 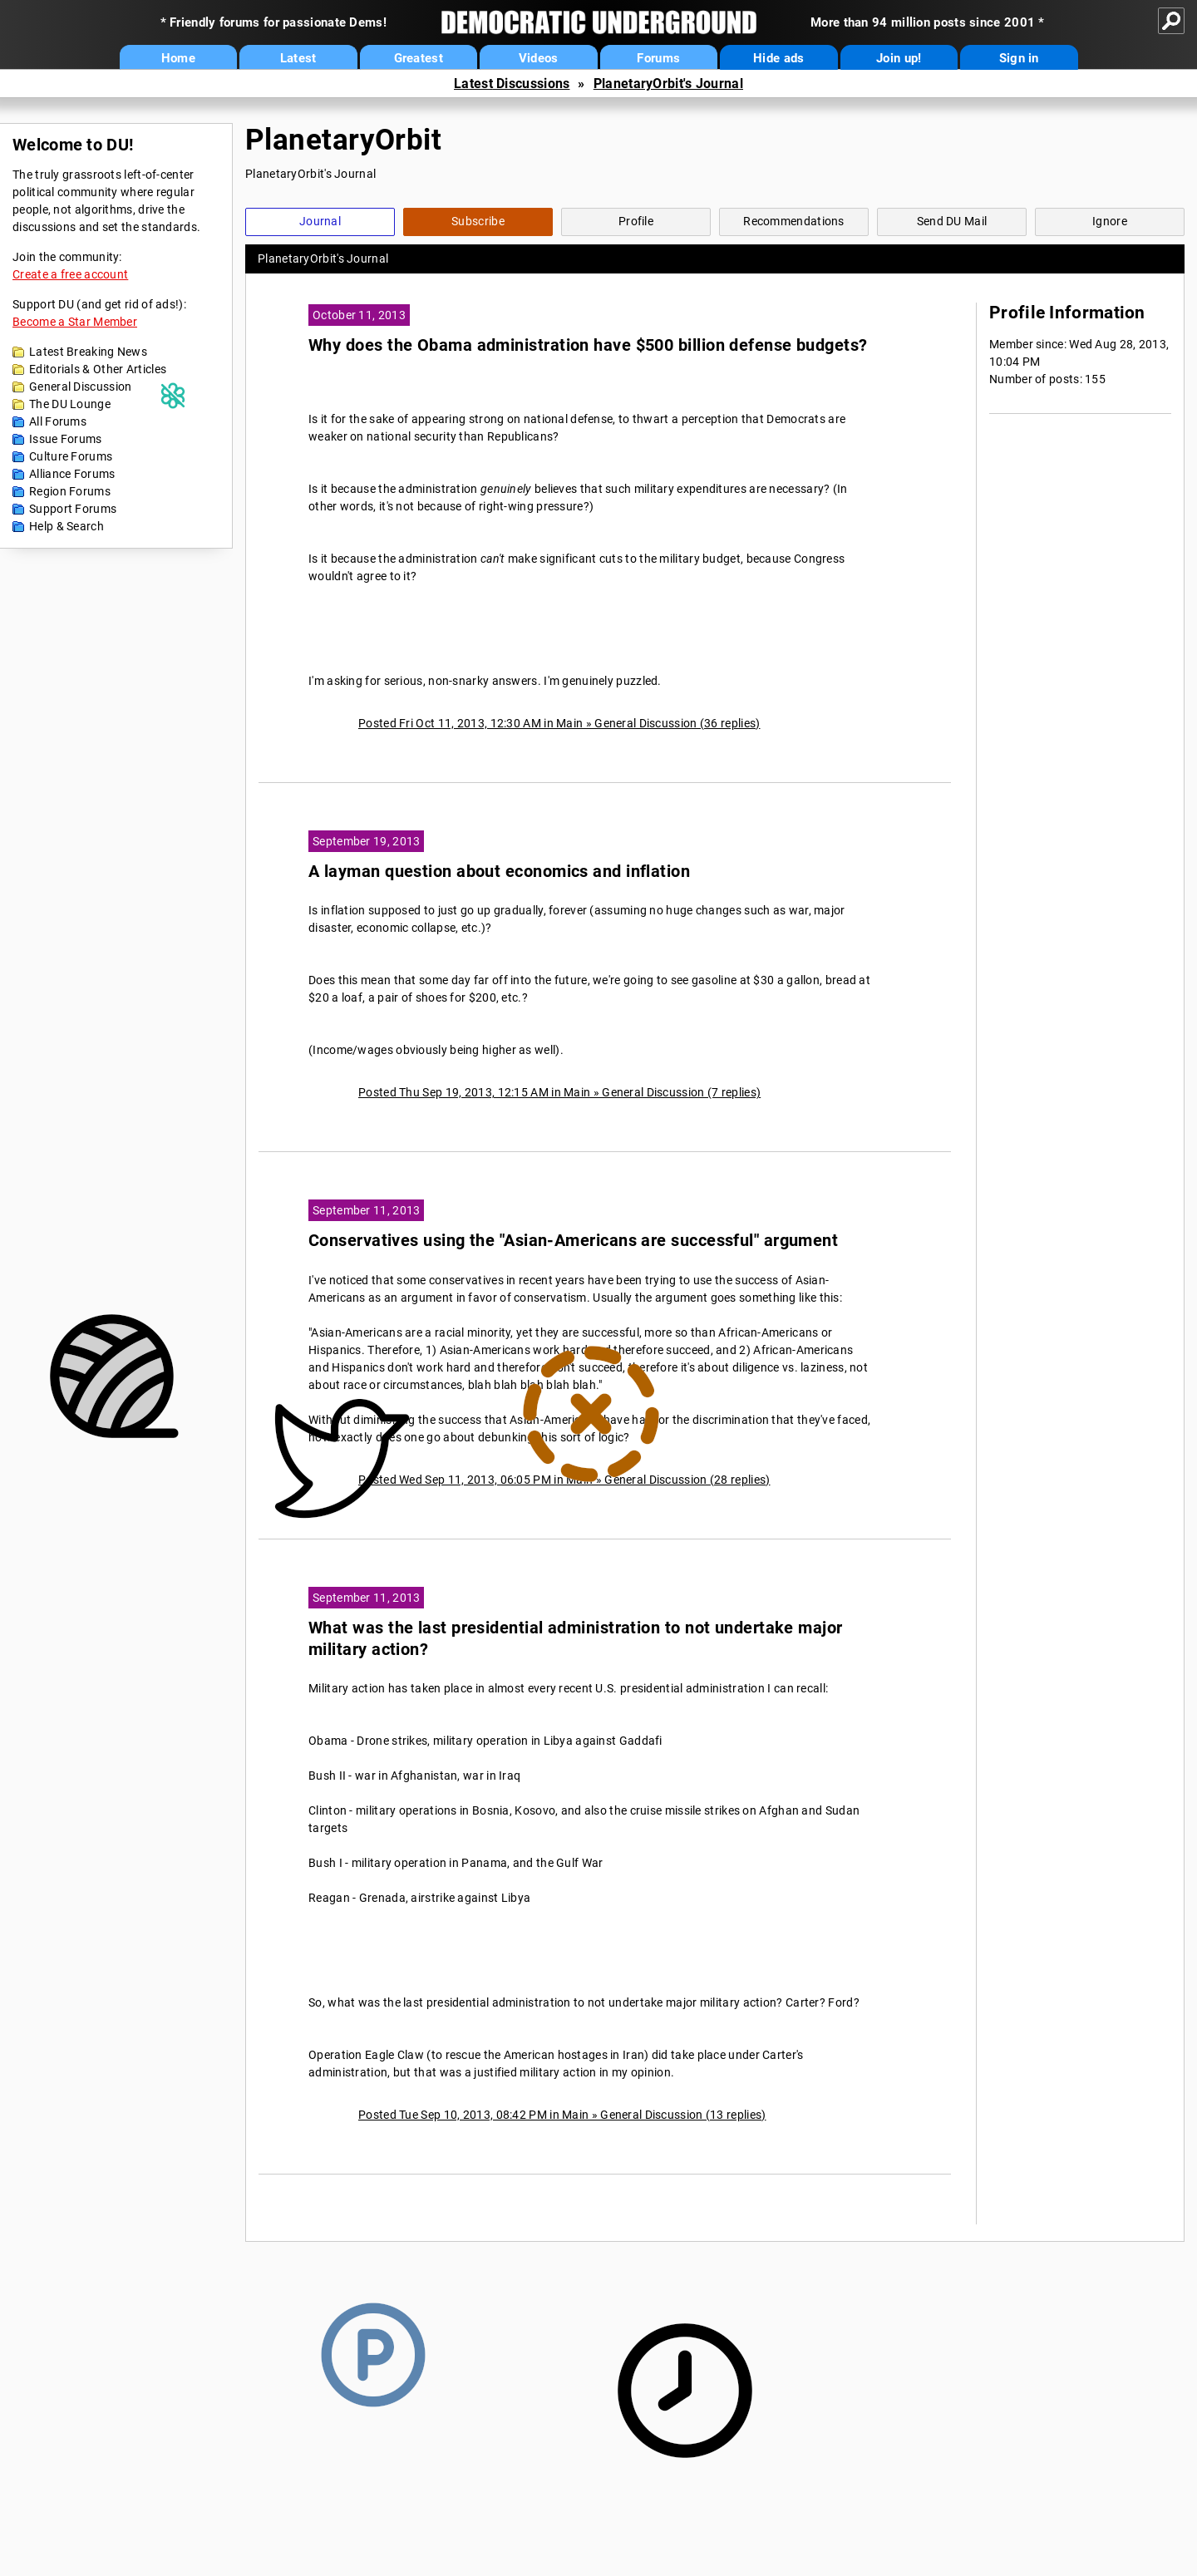 I want to click on dry clean with perchloroethylene solvent, so click(x=373, y=2355).